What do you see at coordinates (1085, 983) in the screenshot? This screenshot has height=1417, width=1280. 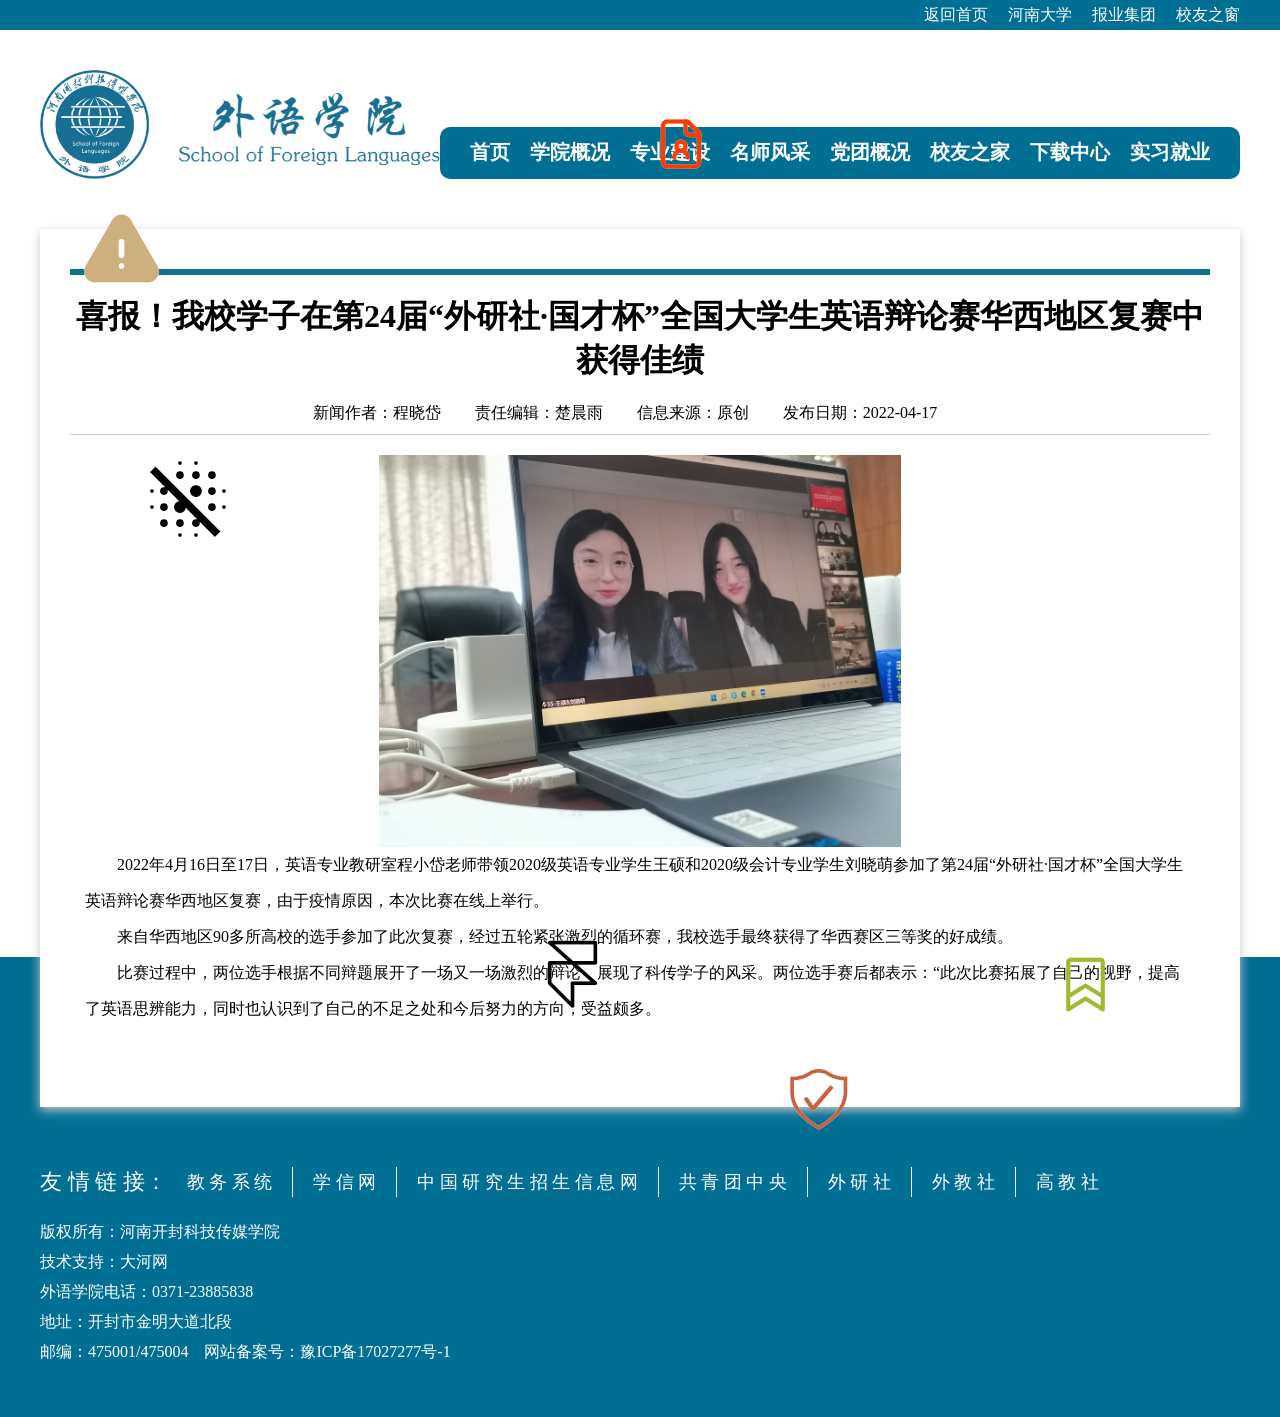 I see `save this item for later` at bounding box center [1085, 983].